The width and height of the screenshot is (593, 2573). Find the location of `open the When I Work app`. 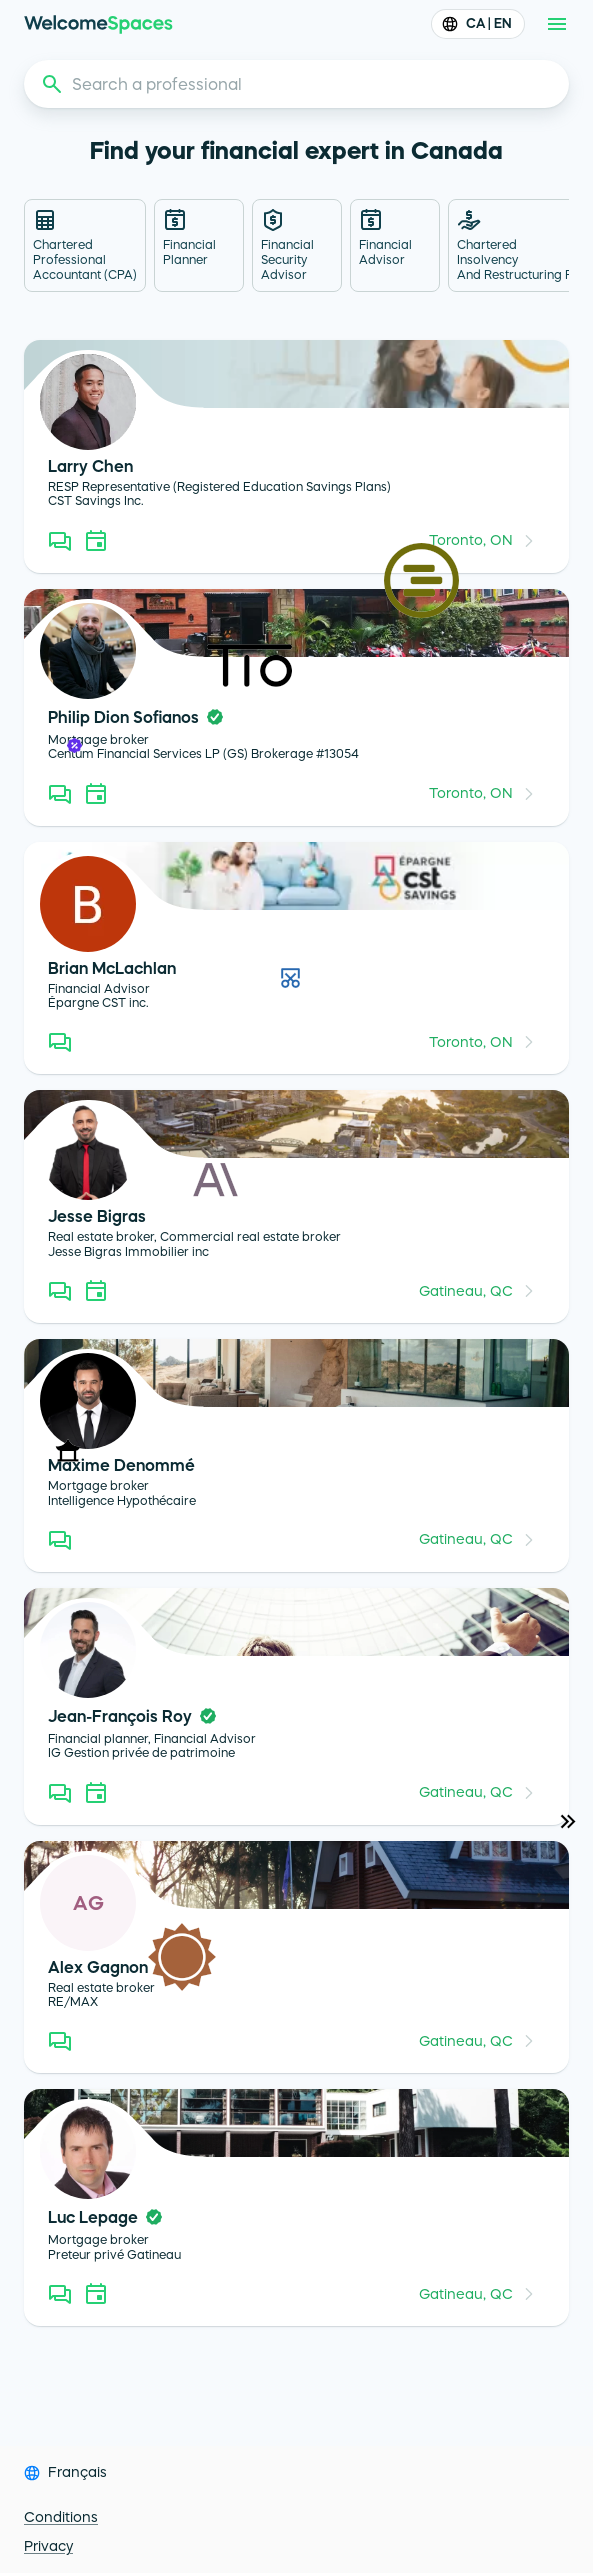

open the When I Work app is located at coordinates (421, 580).